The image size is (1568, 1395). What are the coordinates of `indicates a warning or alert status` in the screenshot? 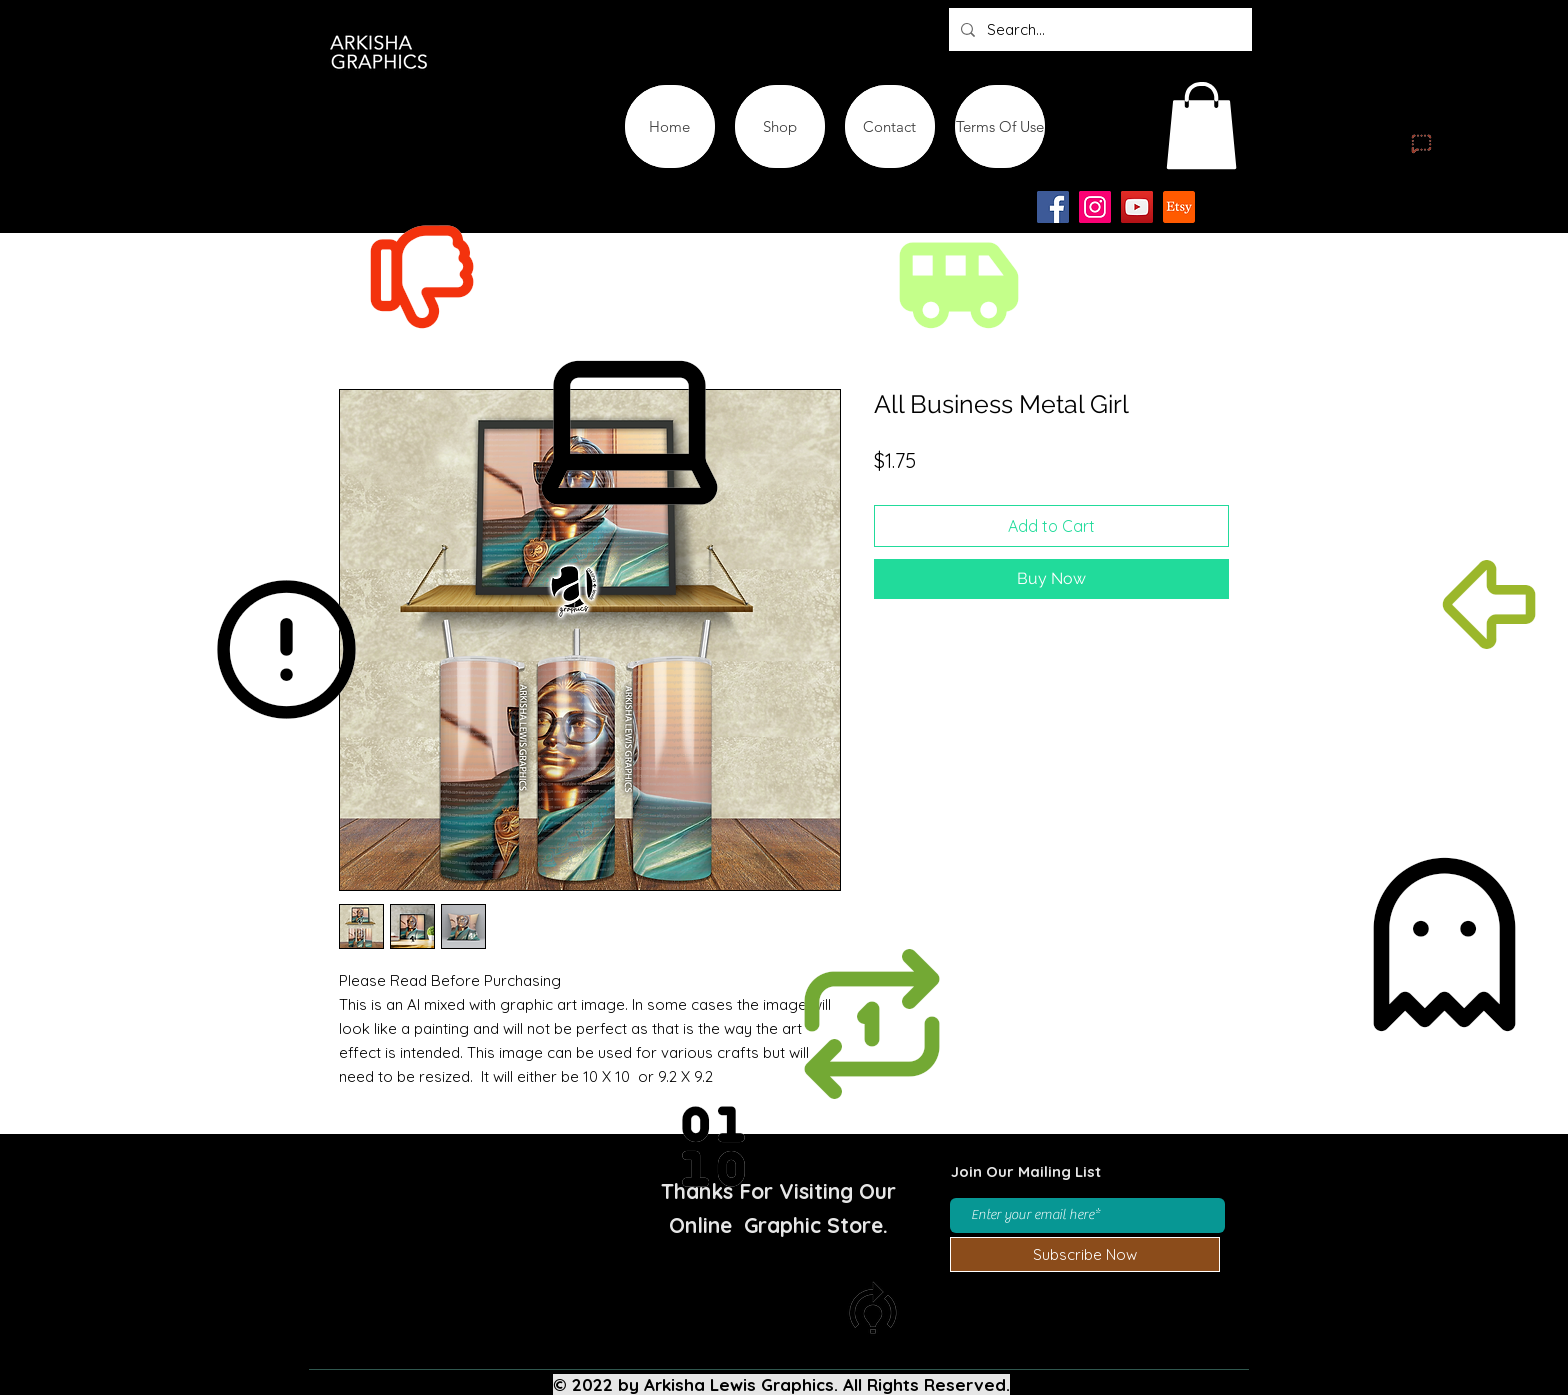 It's located at (286, 649).